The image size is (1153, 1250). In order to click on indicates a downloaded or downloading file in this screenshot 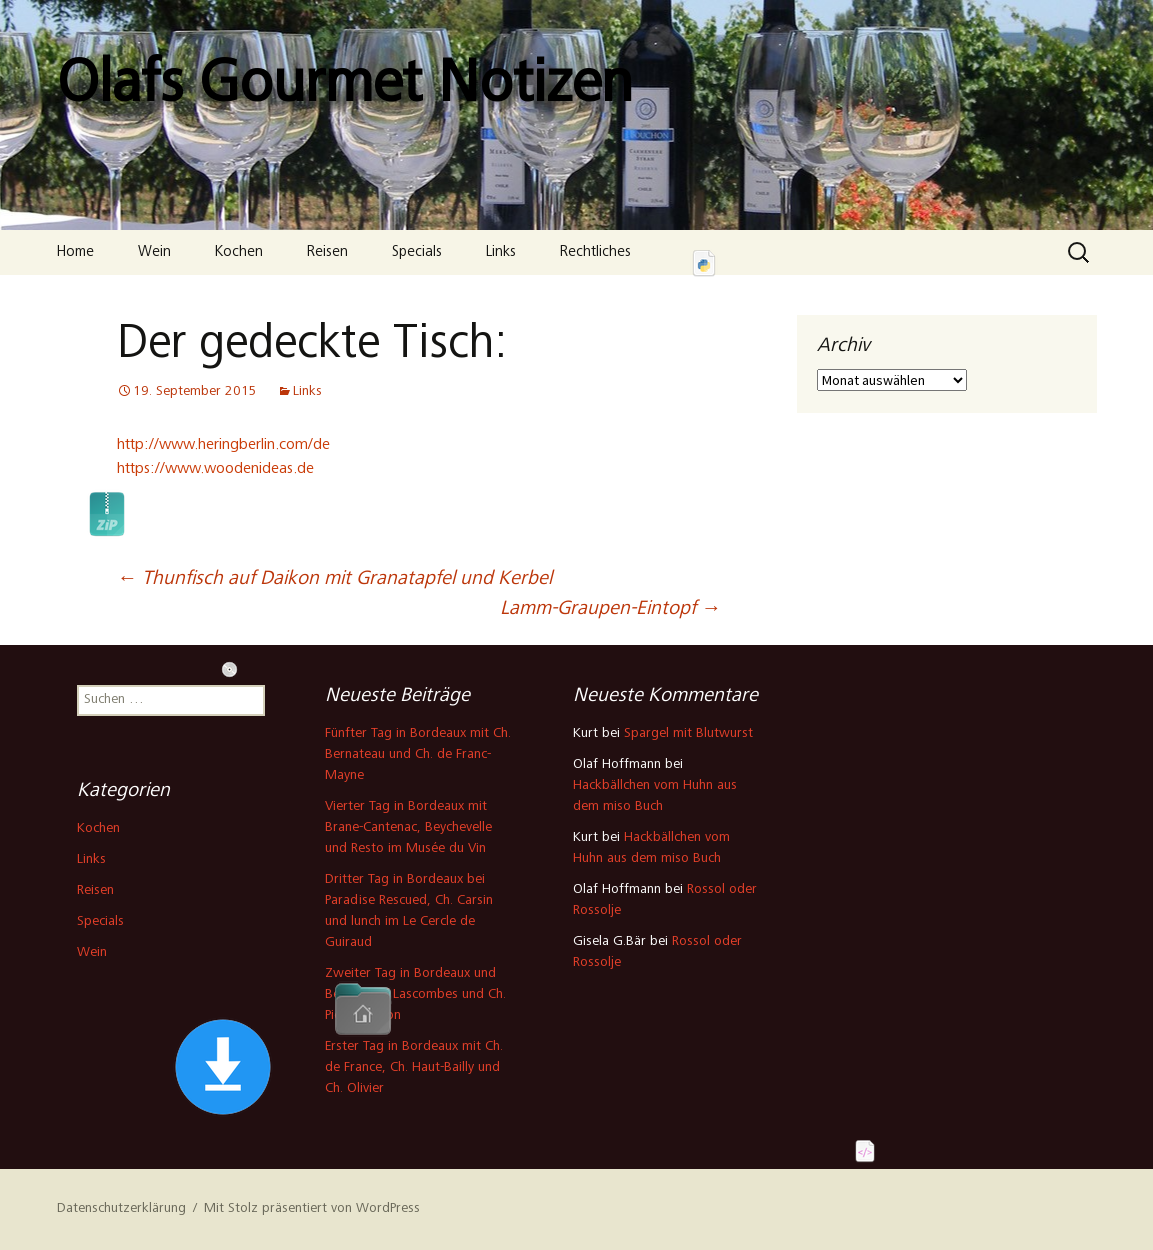, I will do `click(223, 1067)`.